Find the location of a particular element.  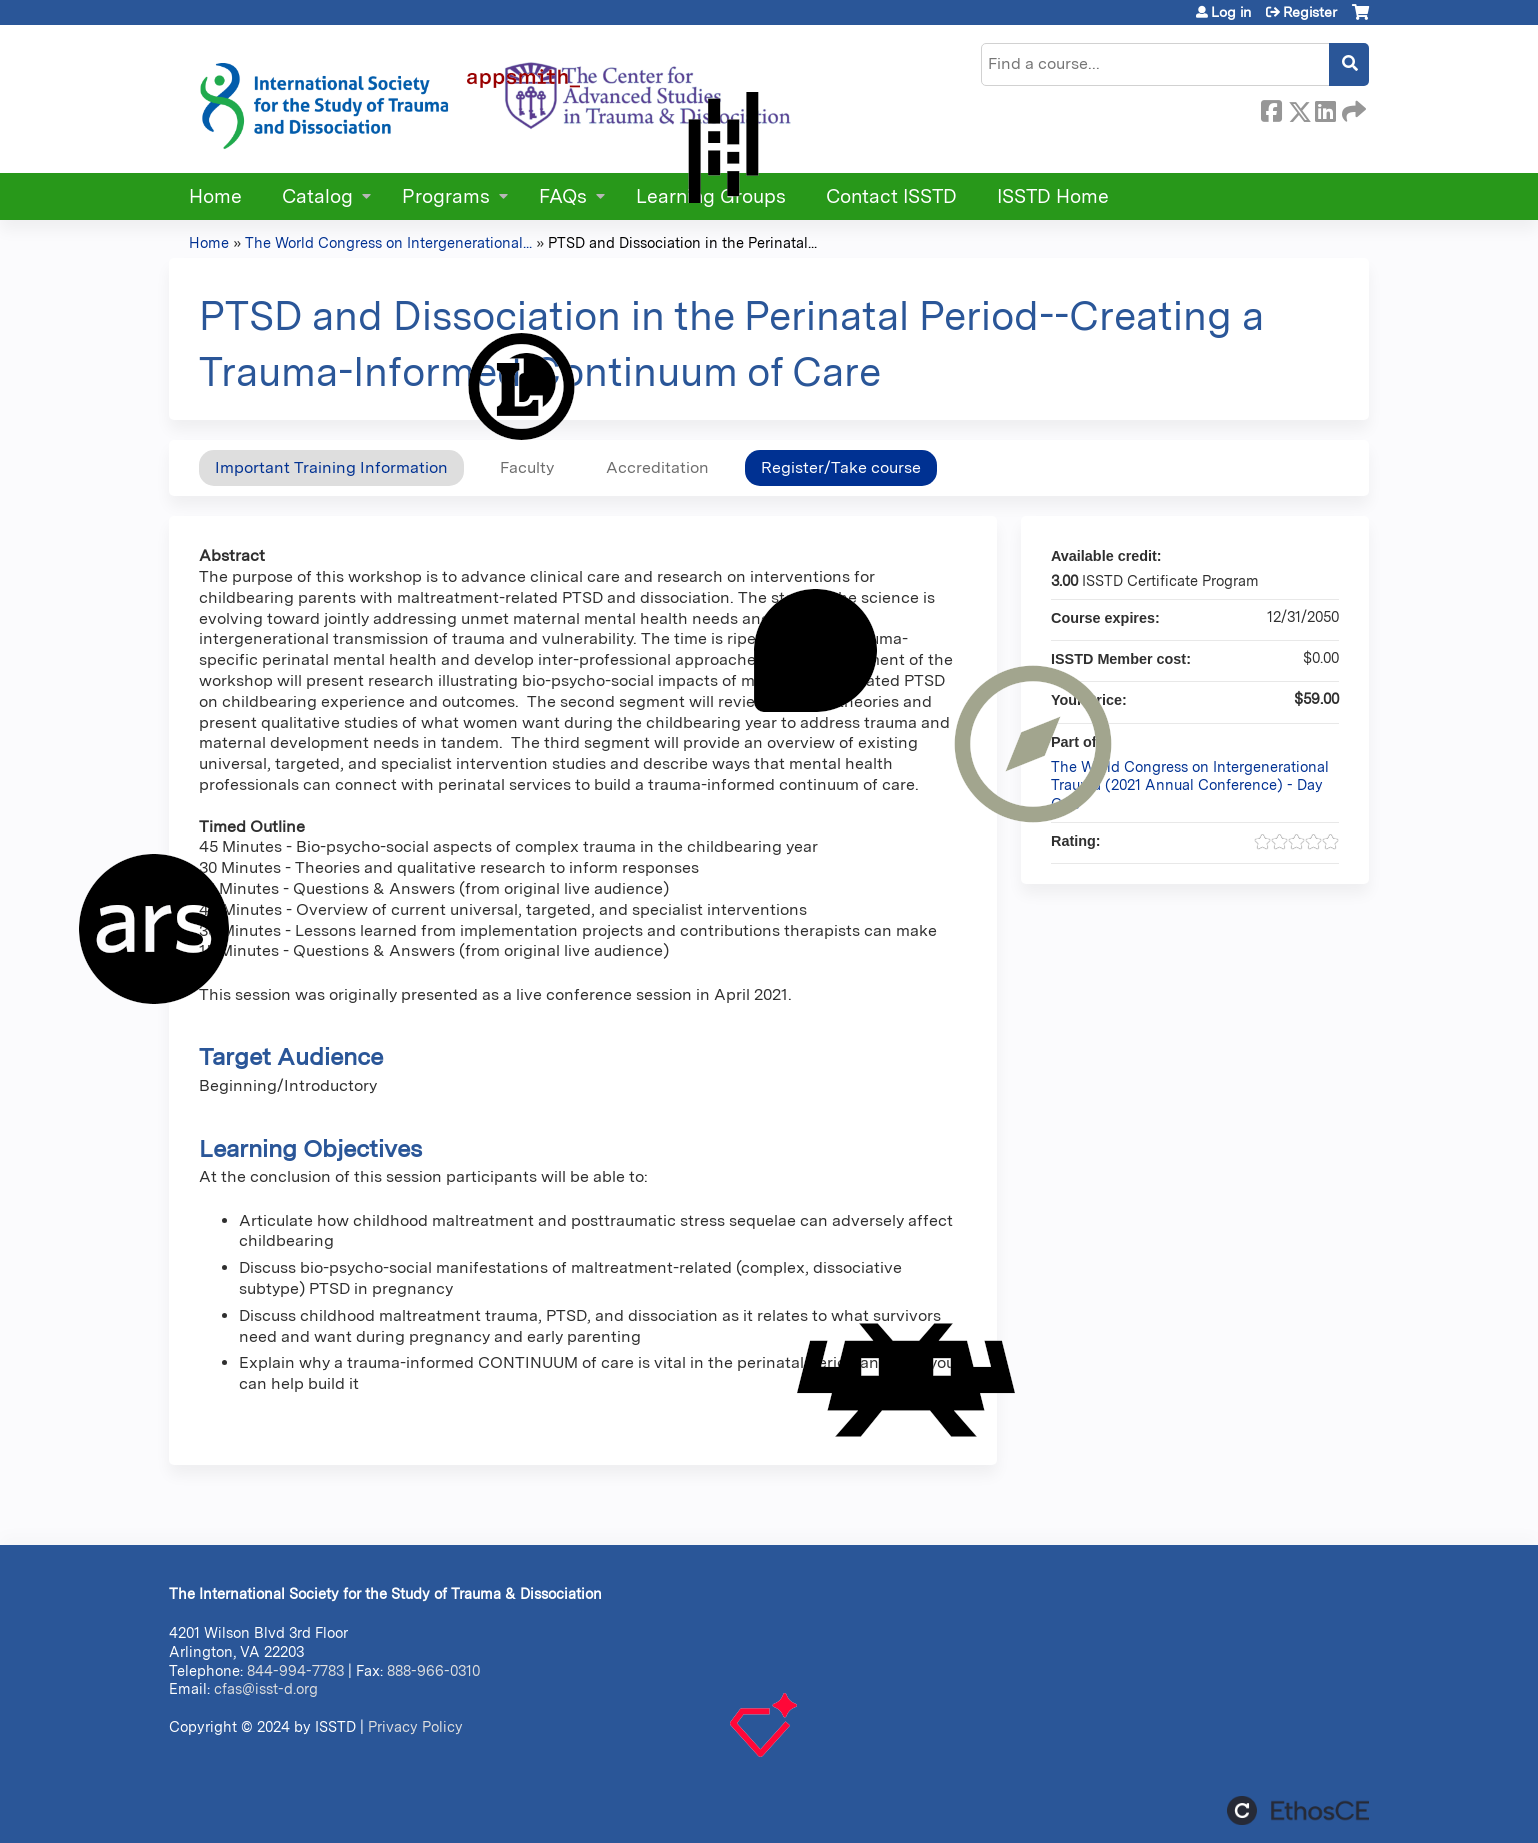

visit ars technica website is located at coordinates (154, 929).